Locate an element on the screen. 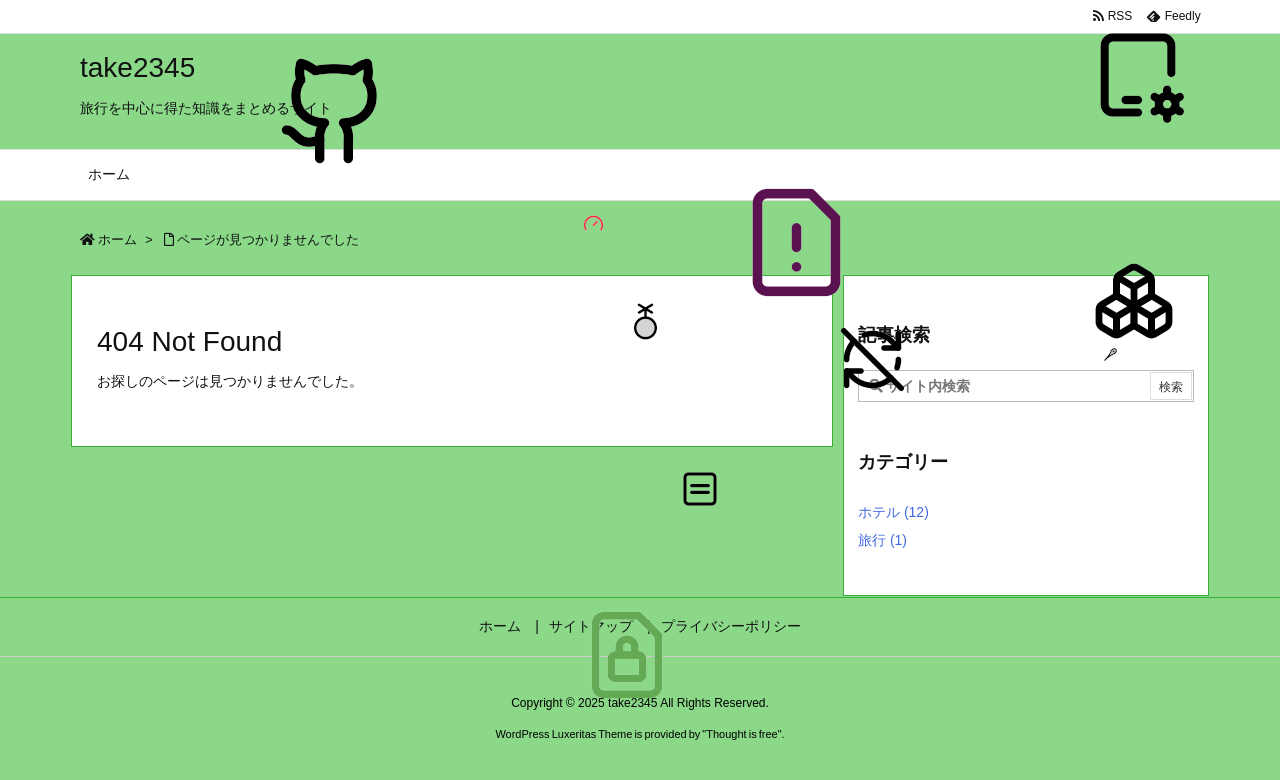  indicates nonbinary gender identity option is located at coordinates (645, 321).